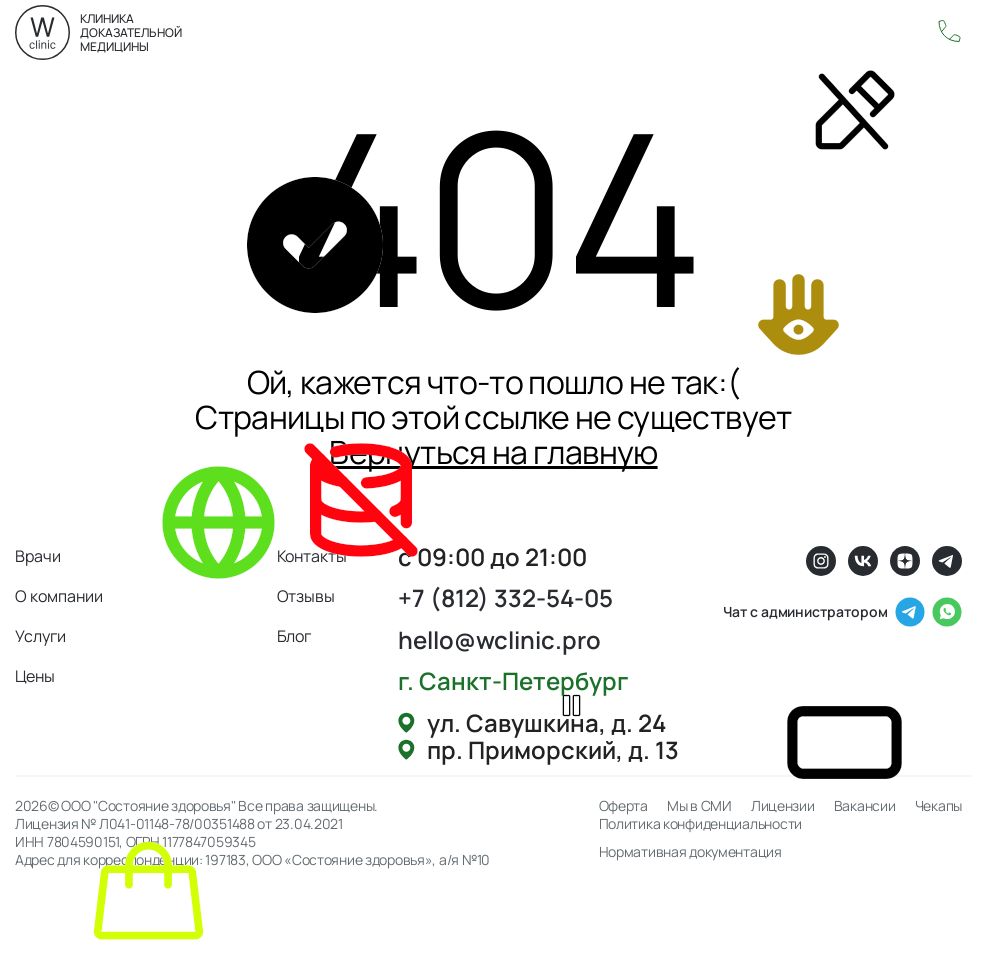 Image resolution: width=987 pixels, height=964 pixels. What do you see at coordinates (361, 500) in the screenshot?
I see `database connection unavailable or offline` at bounding box center [361, 500].